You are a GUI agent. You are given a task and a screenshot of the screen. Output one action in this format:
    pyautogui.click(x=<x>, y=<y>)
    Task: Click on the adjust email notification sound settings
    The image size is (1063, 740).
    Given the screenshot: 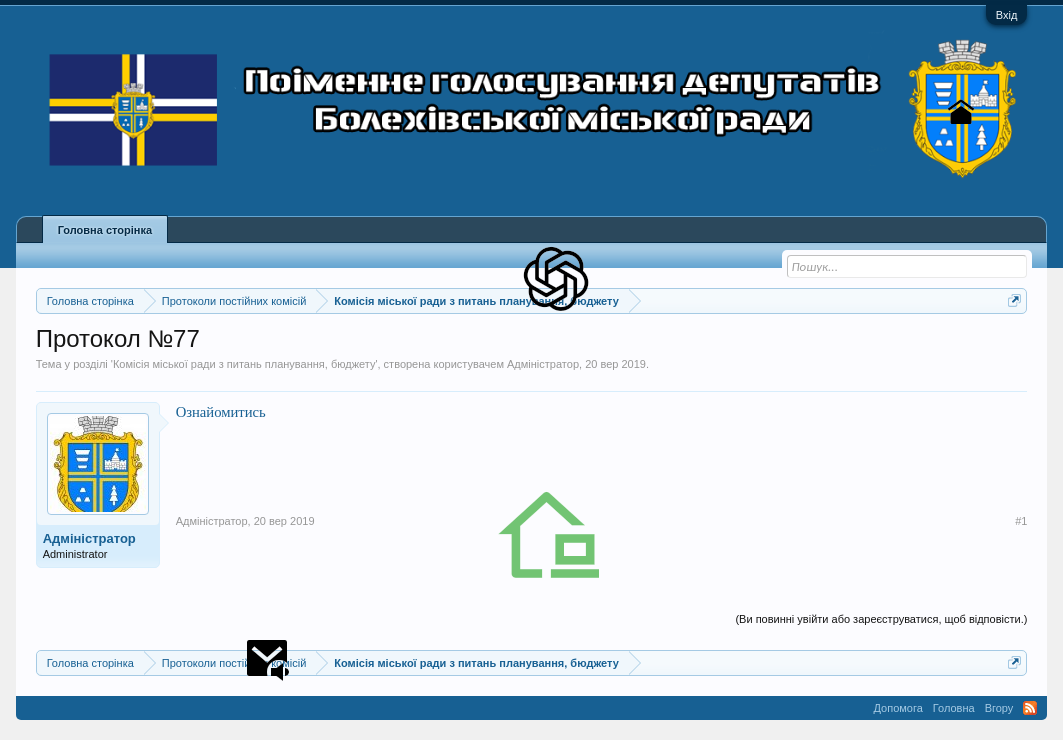 What is the action you would take?
    pyautogui.click(x=267, y=658)
    